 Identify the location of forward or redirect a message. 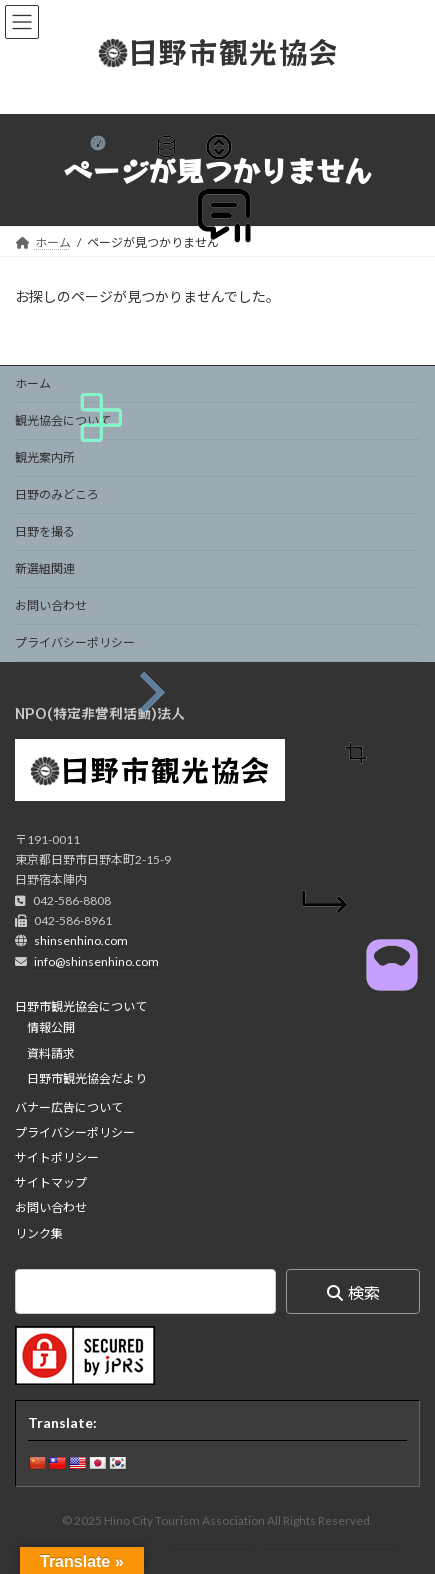
(324, 901).